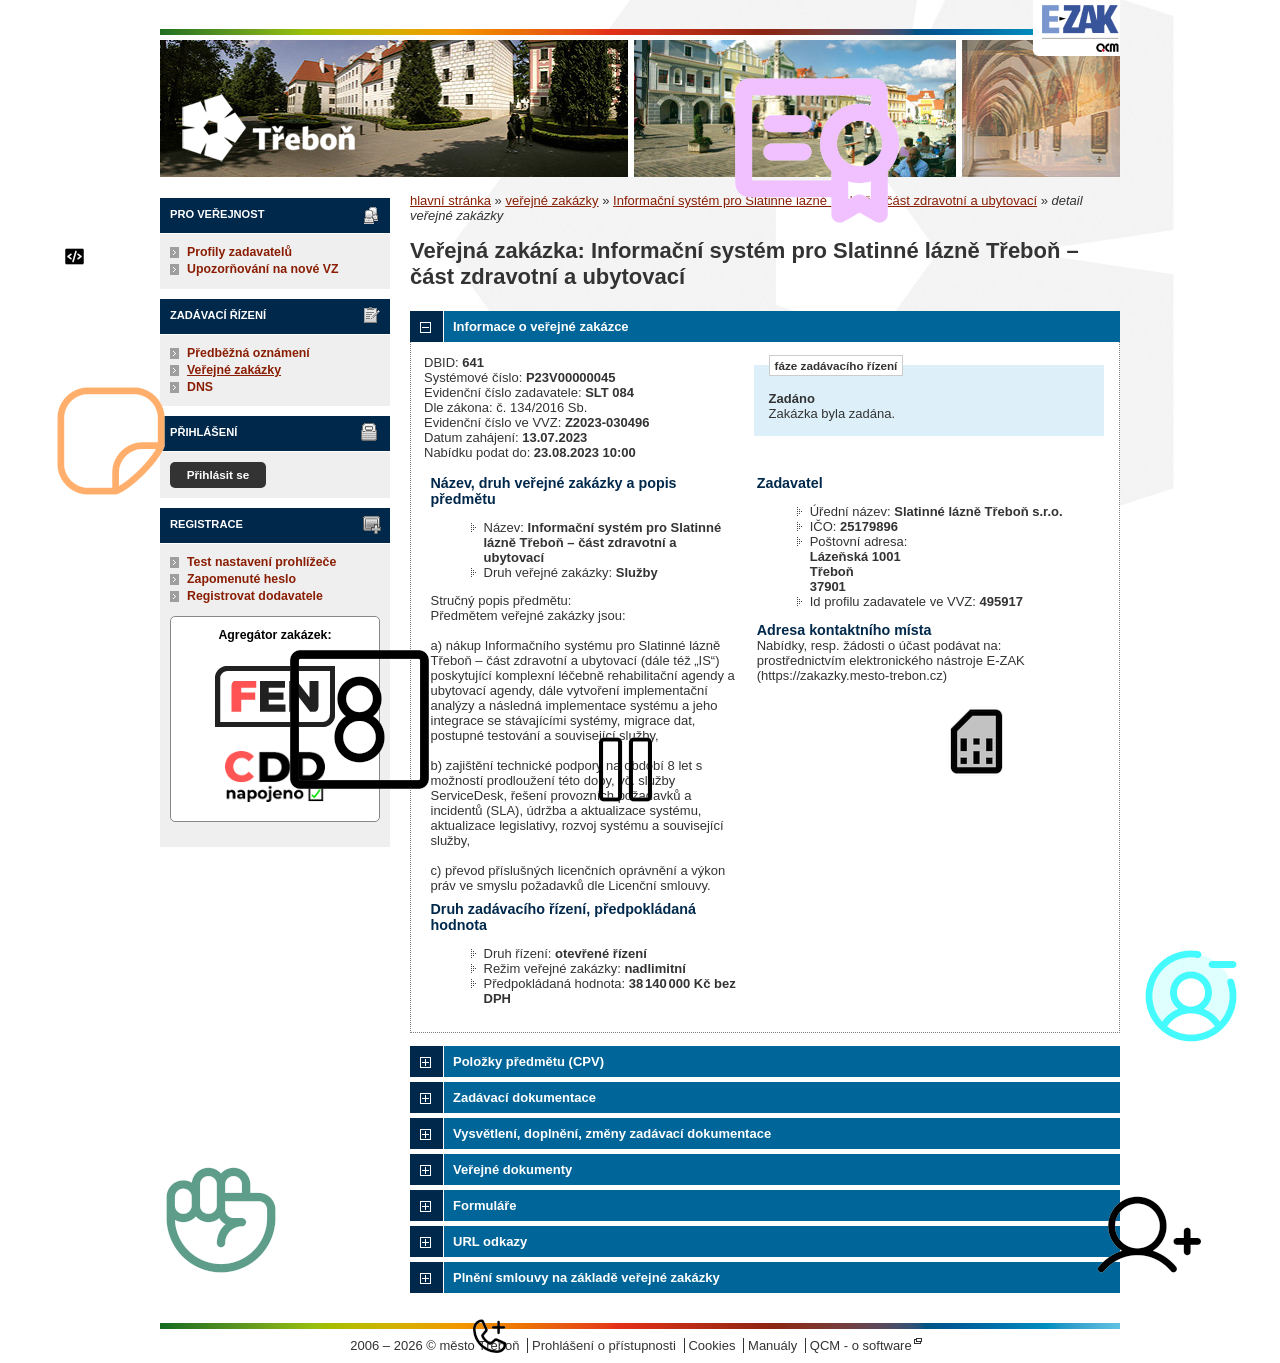 The width and height of the screenshot is (1280, 1363). What do you see at coordinates (111, 441) in the screenshot?
I see `add a sticker to your message` at bounding box center [111, 441].